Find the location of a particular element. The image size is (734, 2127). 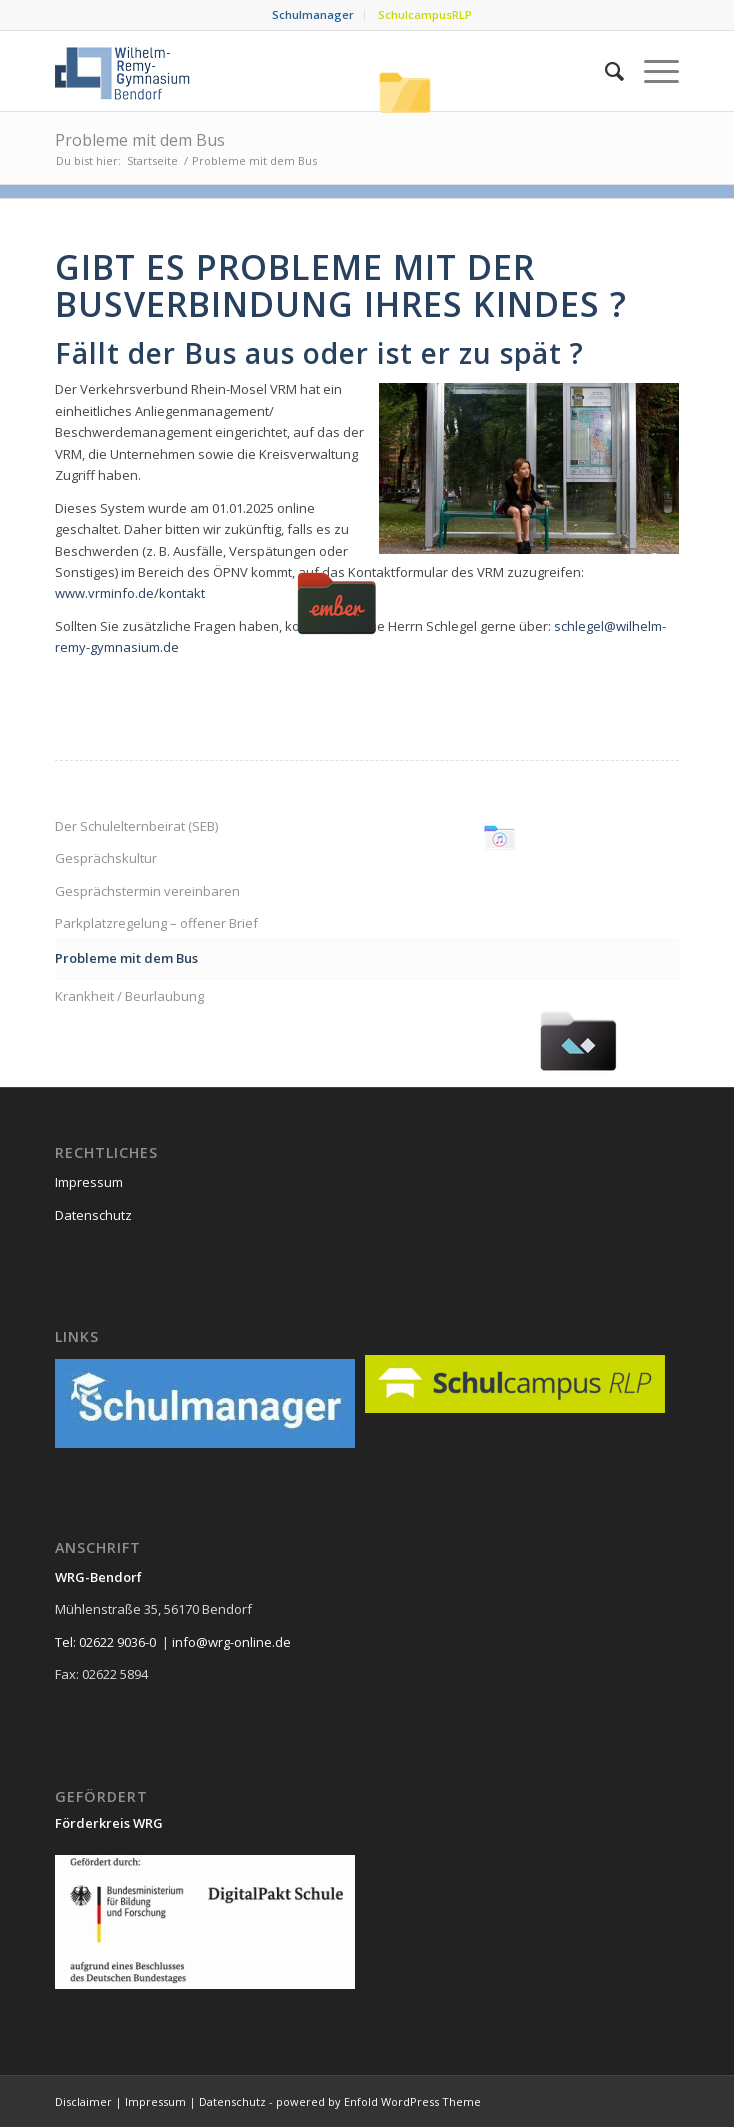

folder containing ember.js project files is located at coordinates (336, 605).